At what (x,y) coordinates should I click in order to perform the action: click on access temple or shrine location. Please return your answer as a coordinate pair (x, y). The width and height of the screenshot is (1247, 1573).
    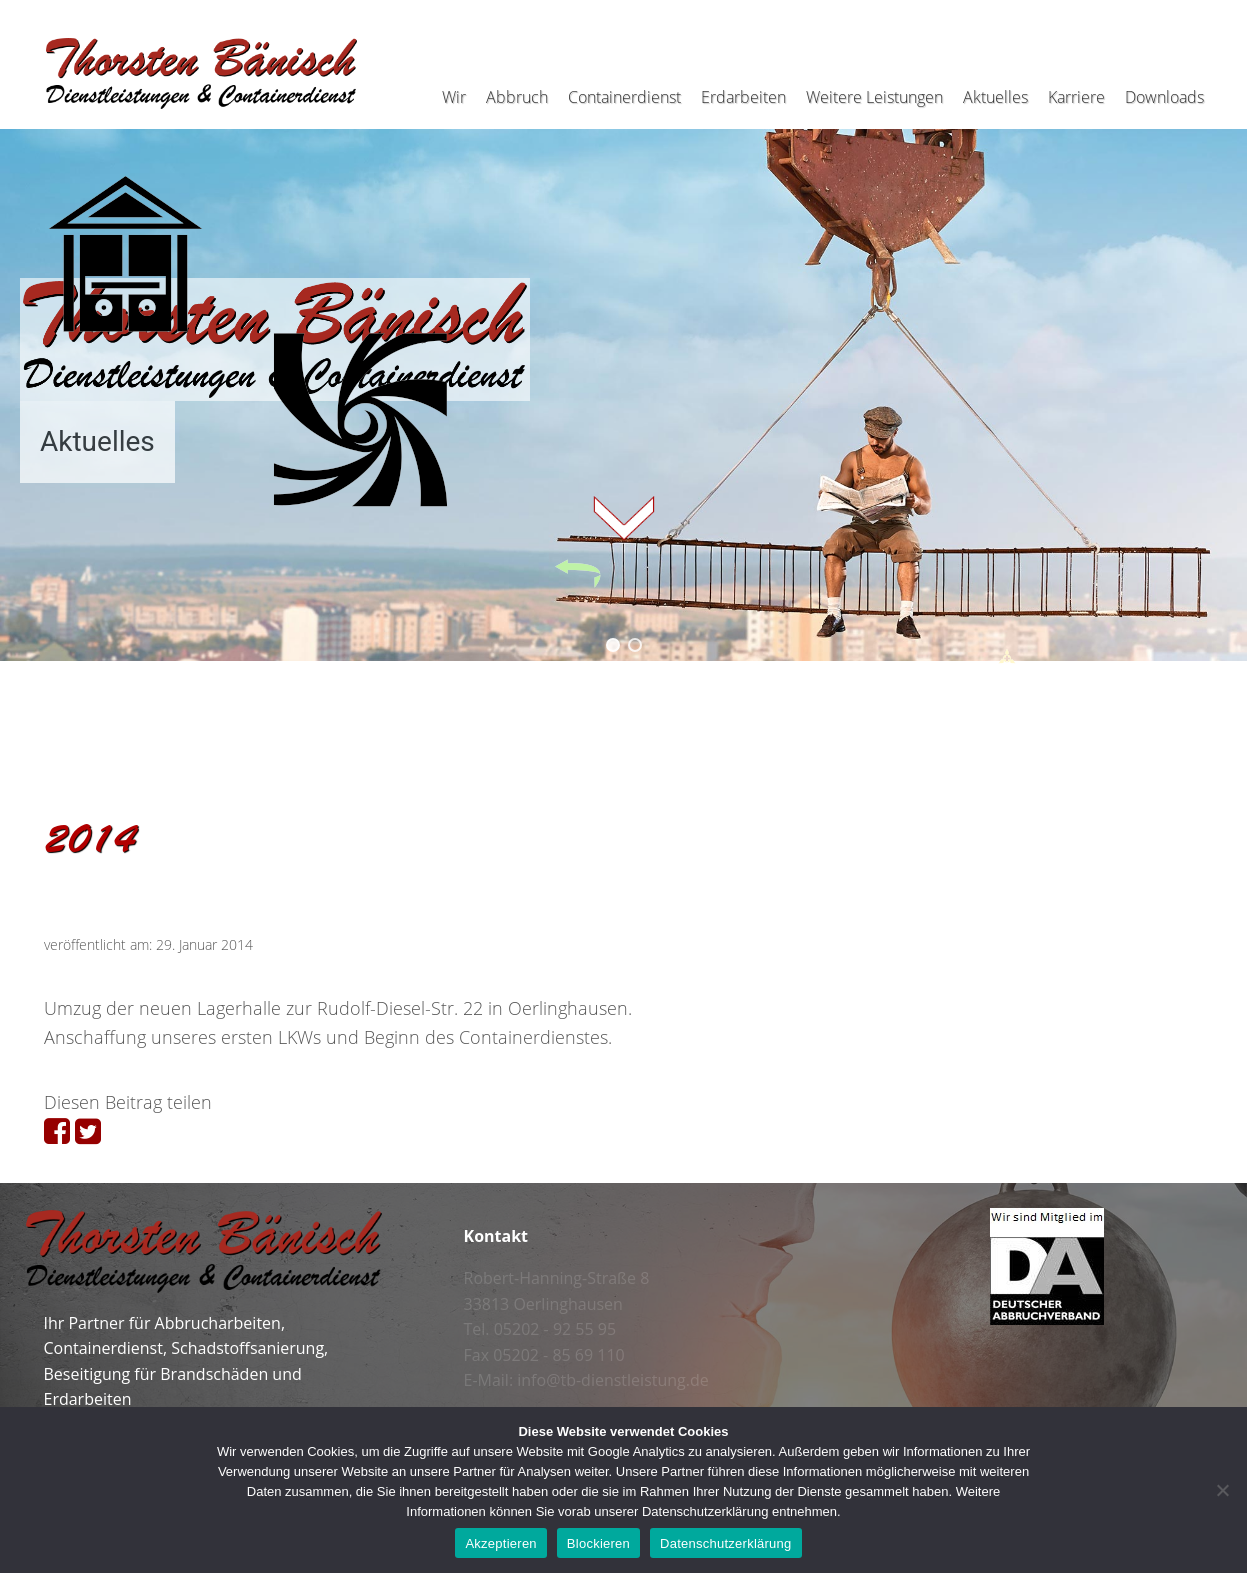
    Looking at the image, I should click on (125, 253).